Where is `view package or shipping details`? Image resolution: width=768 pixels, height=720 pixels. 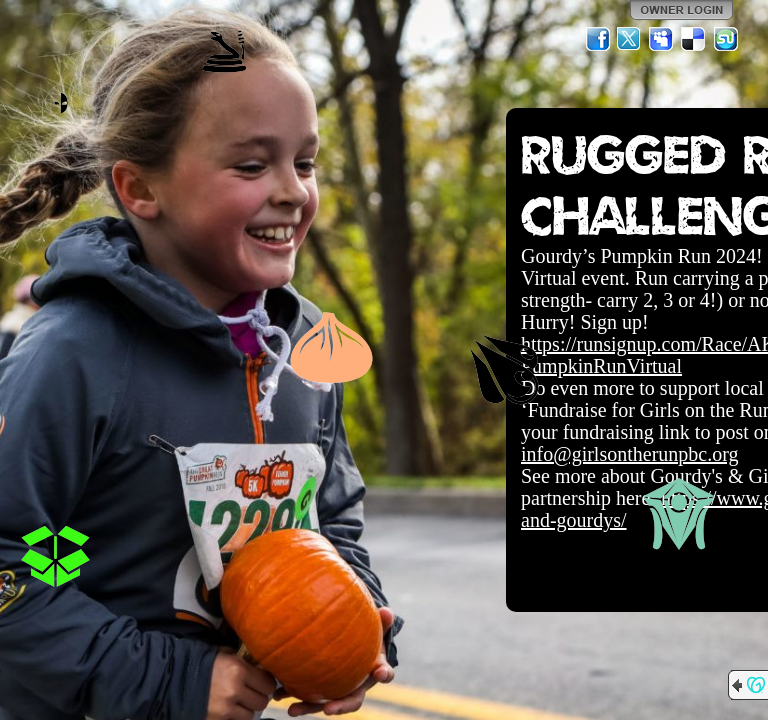
view package or shipping details is located at coordinates (55, 556).